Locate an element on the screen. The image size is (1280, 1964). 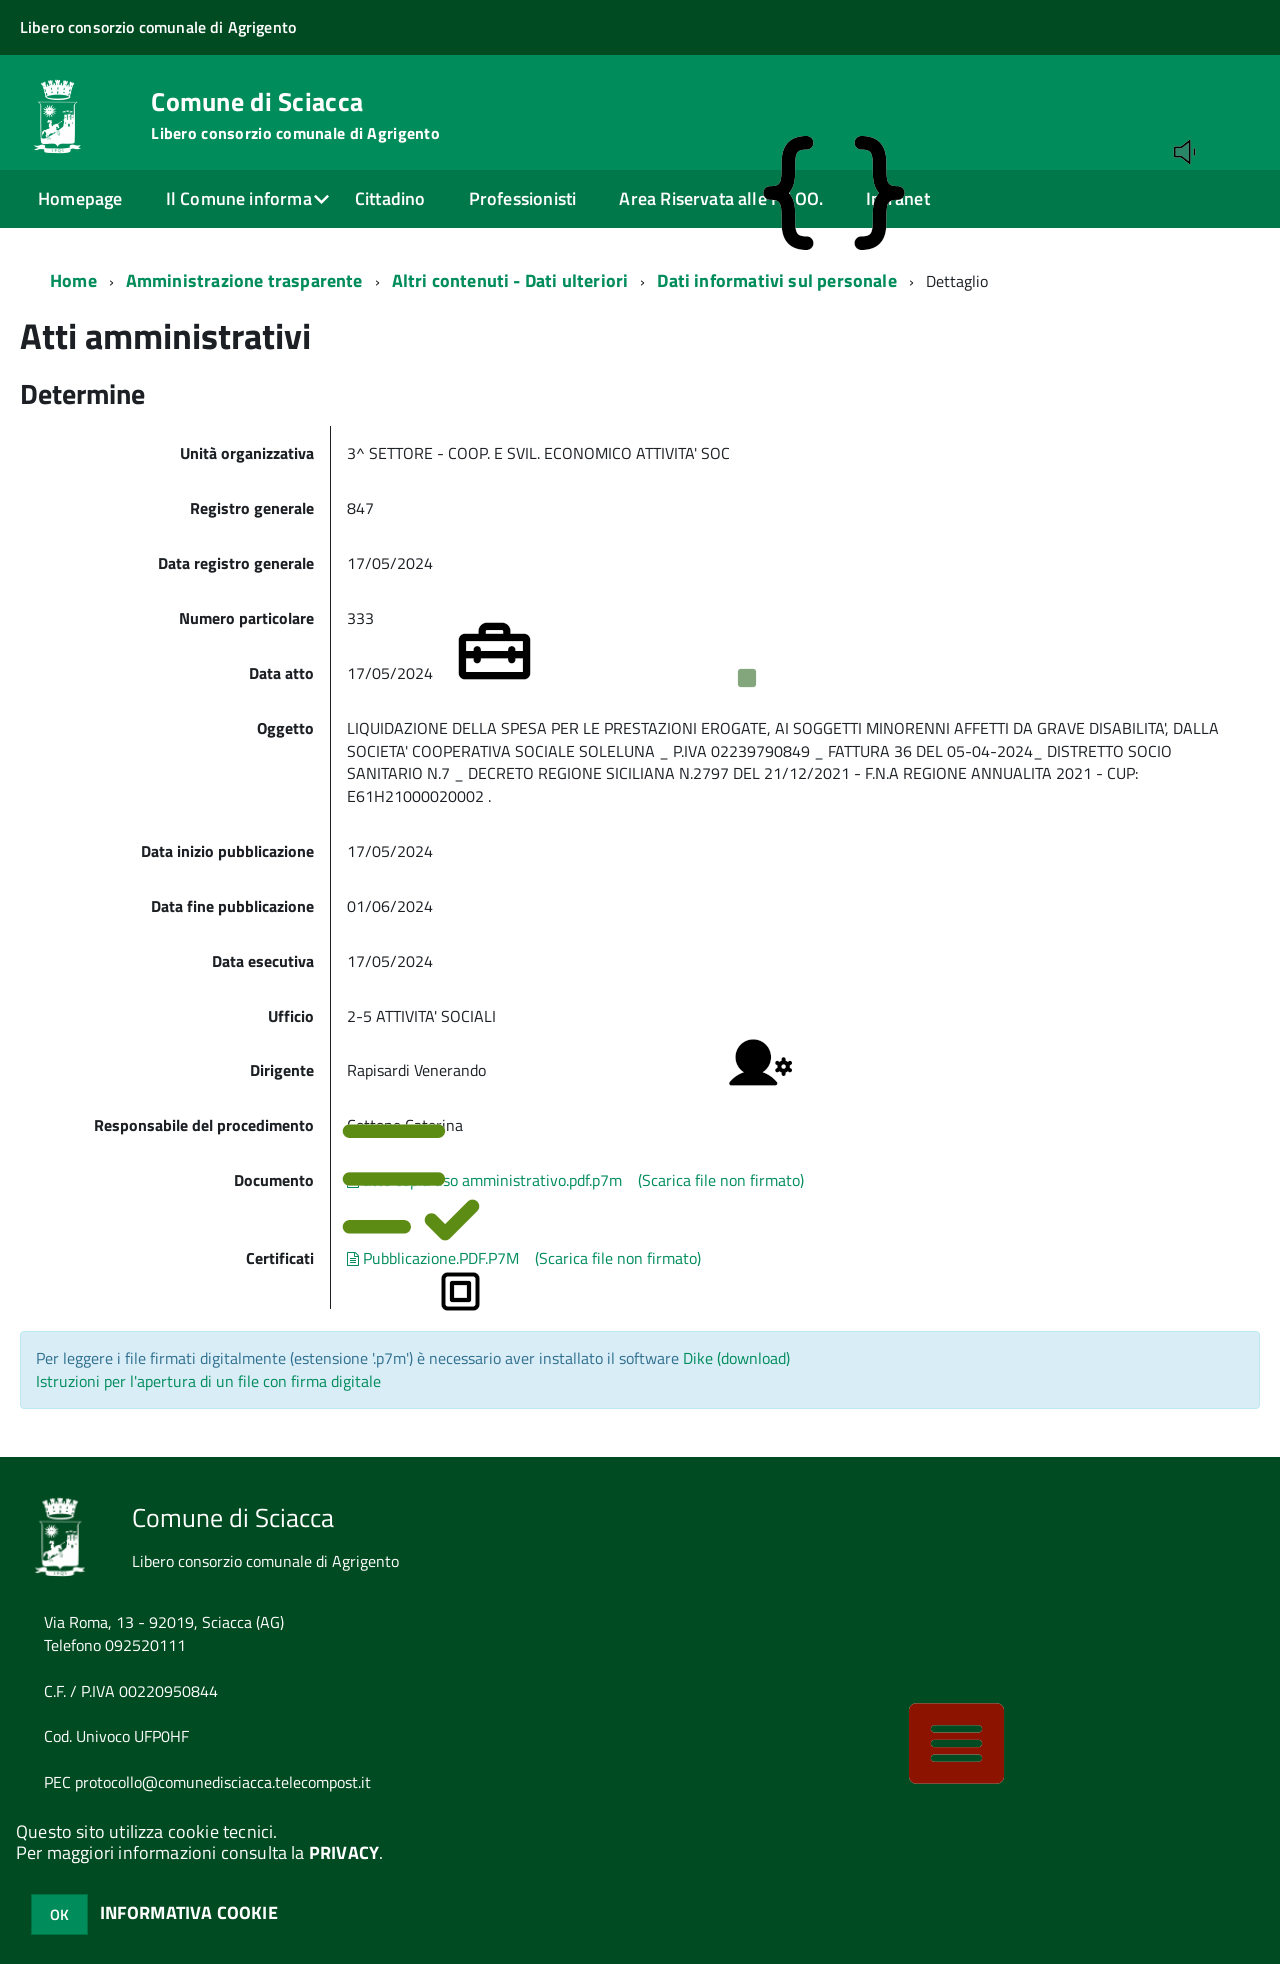
view box model or layout properties is located at coordinates (460, 1291).